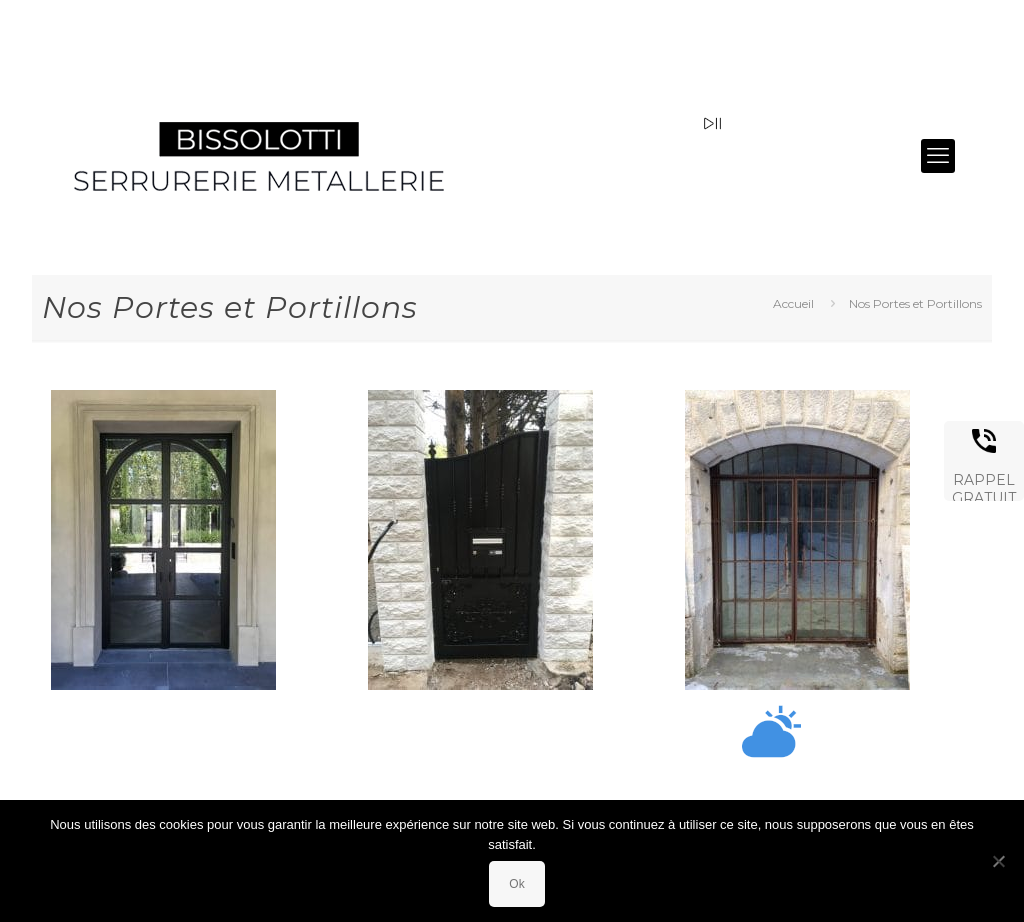 The width and height of the screenshot is (1024, 922). I want to click on toggle between play and pause for media, so click(712, 123).